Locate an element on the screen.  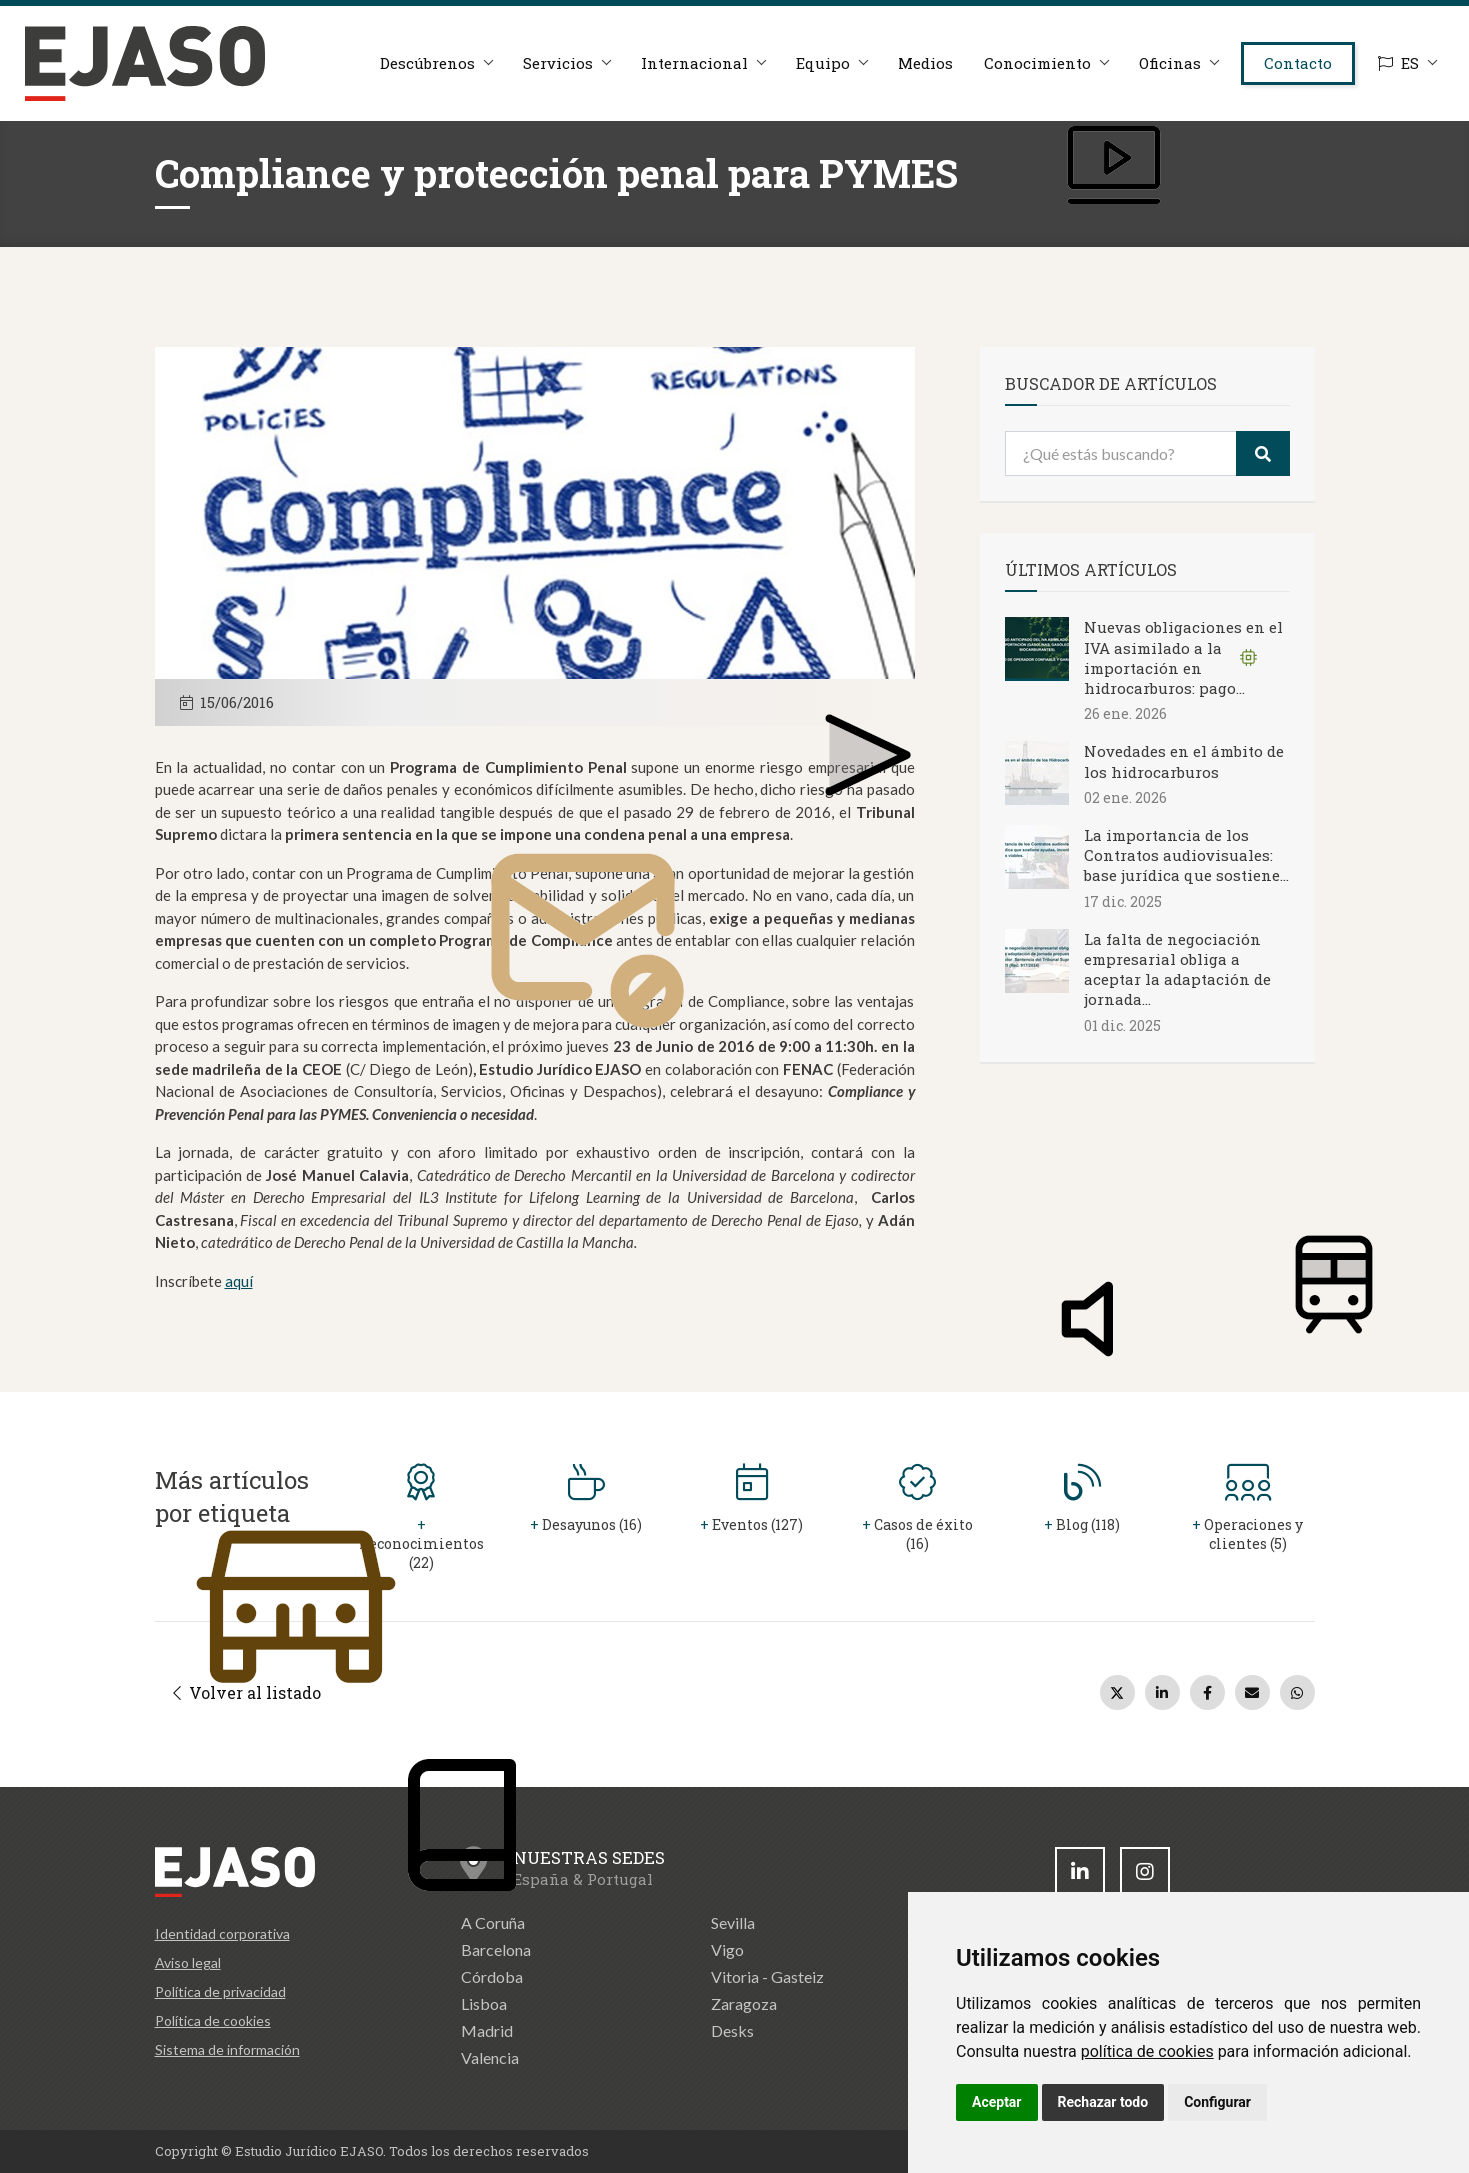
view processor or system performance is located at coordinates (1248, 657).